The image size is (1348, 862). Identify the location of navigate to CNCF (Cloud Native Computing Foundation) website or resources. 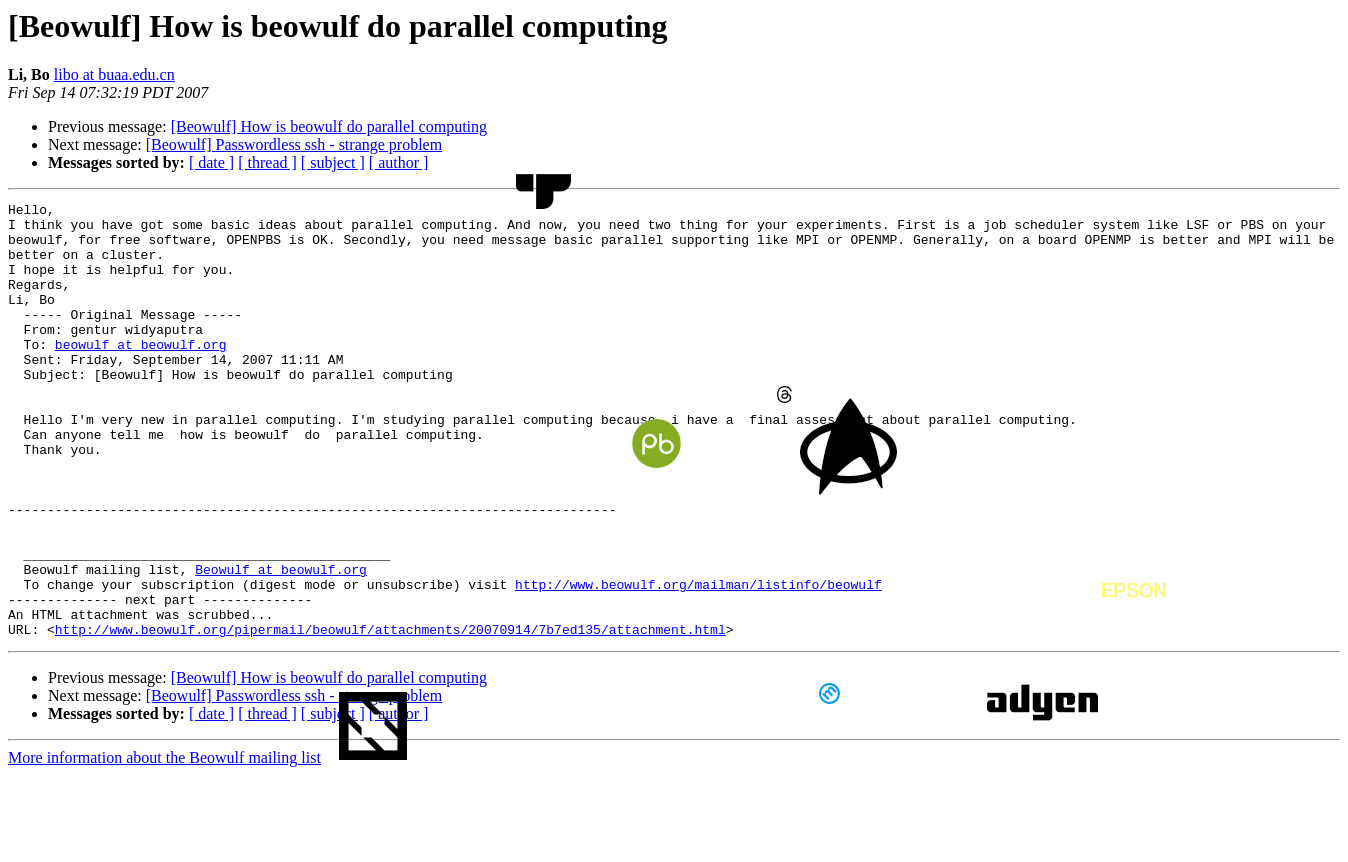
(373, 726).